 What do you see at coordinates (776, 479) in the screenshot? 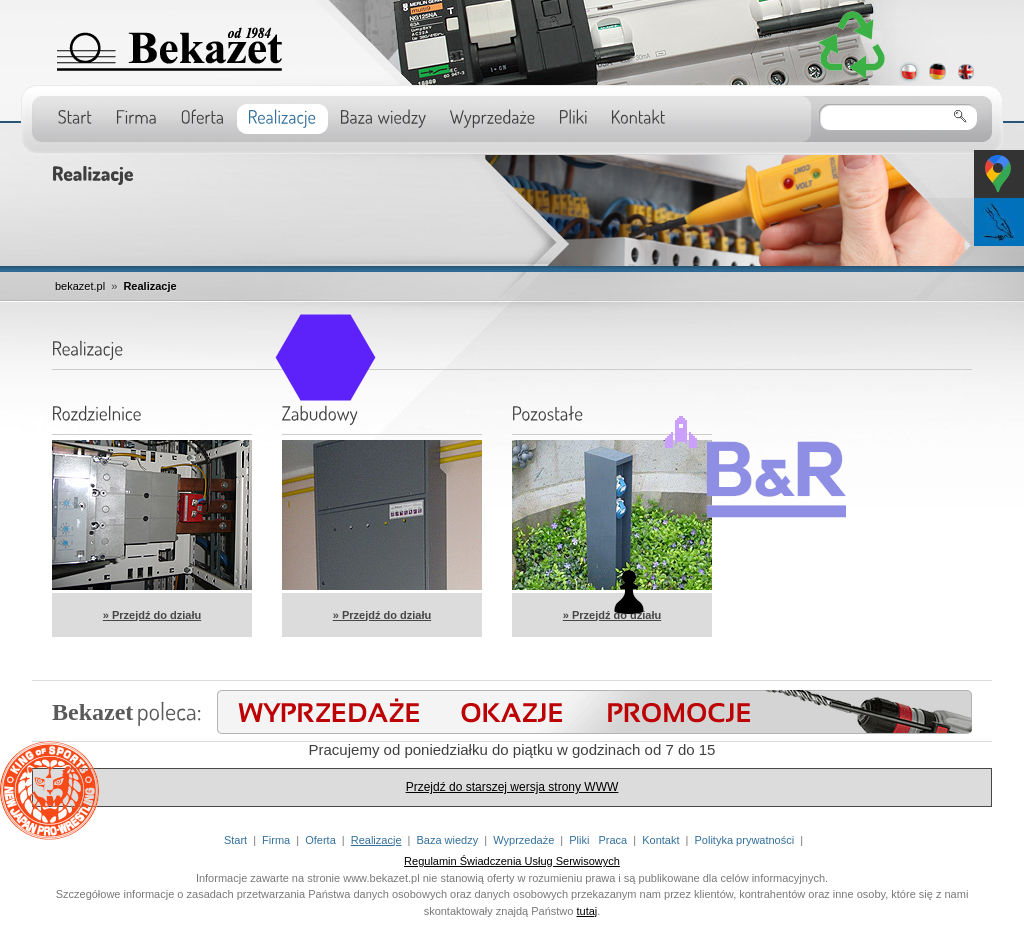
I see `B&R Automation company logo` at bounding box center [776, 479].